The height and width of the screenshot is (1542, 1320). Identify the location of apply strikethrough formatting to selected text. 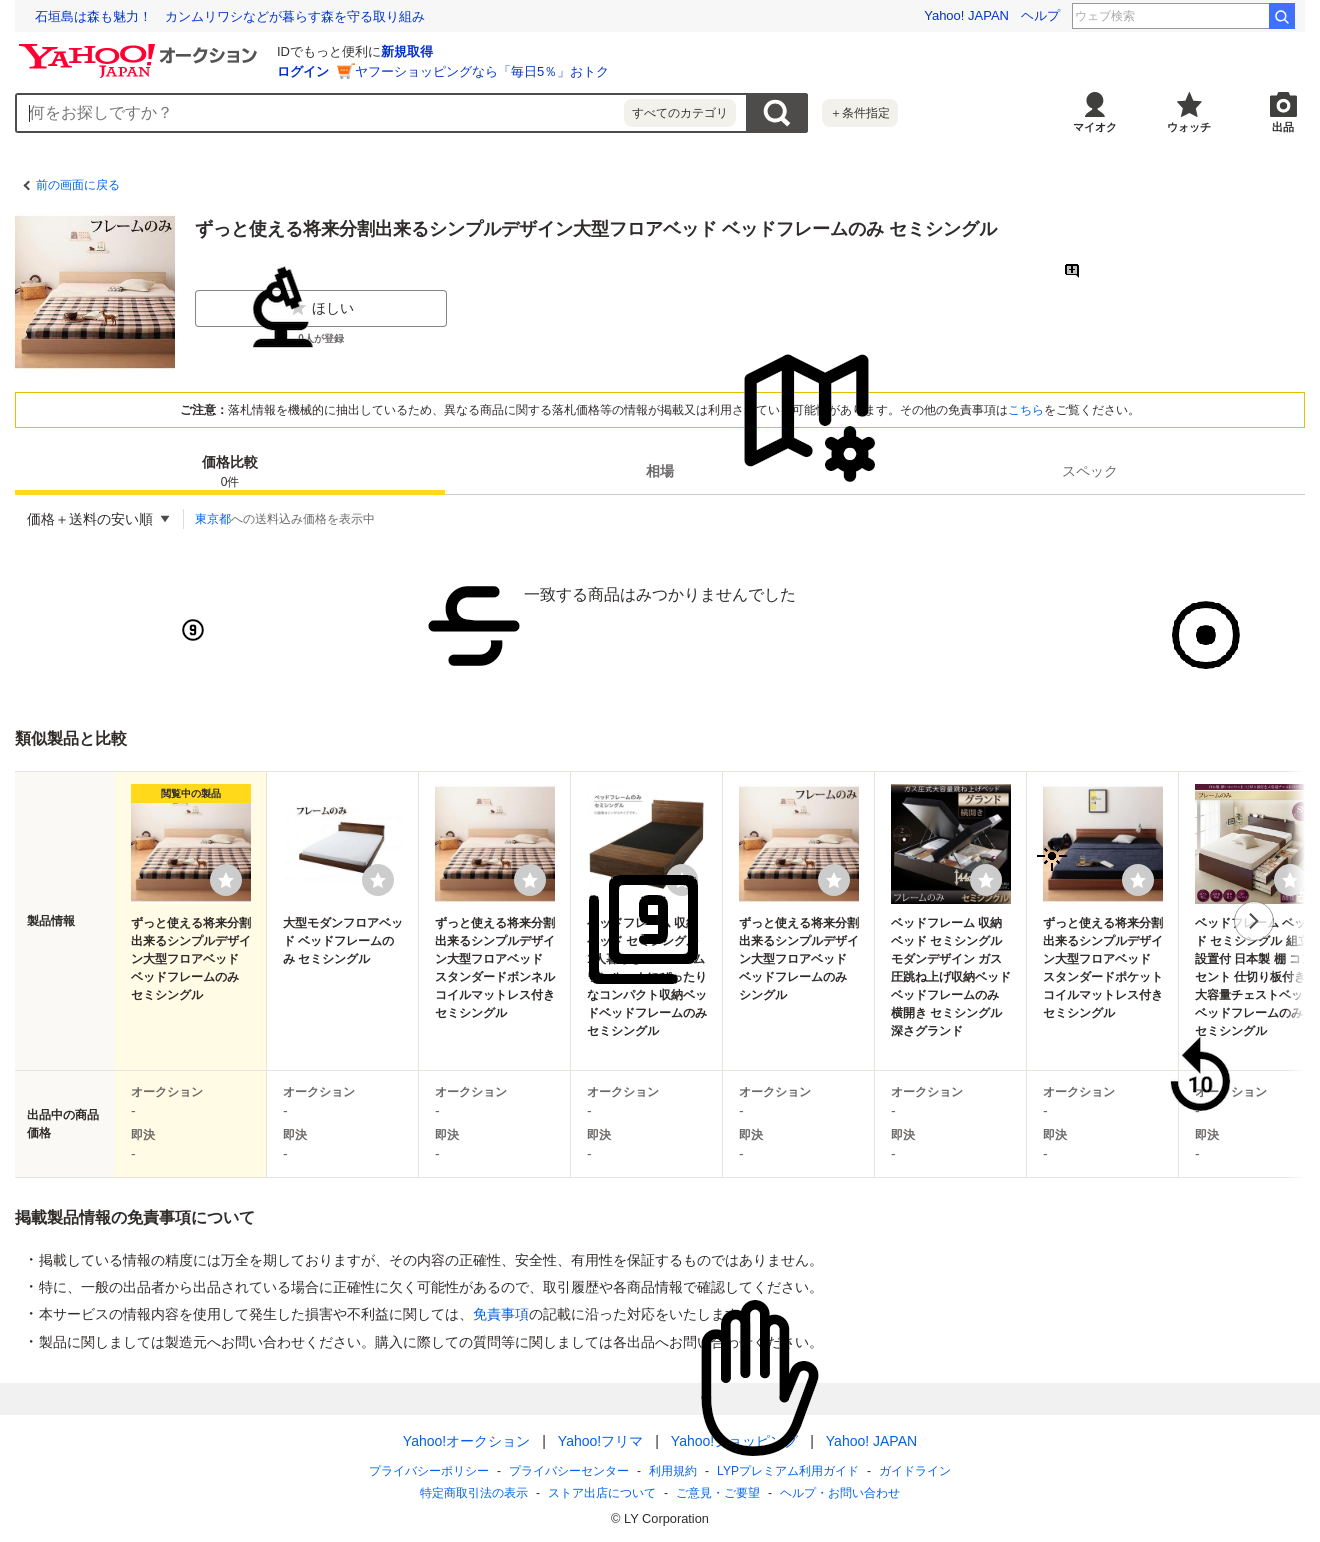
(474, 626).